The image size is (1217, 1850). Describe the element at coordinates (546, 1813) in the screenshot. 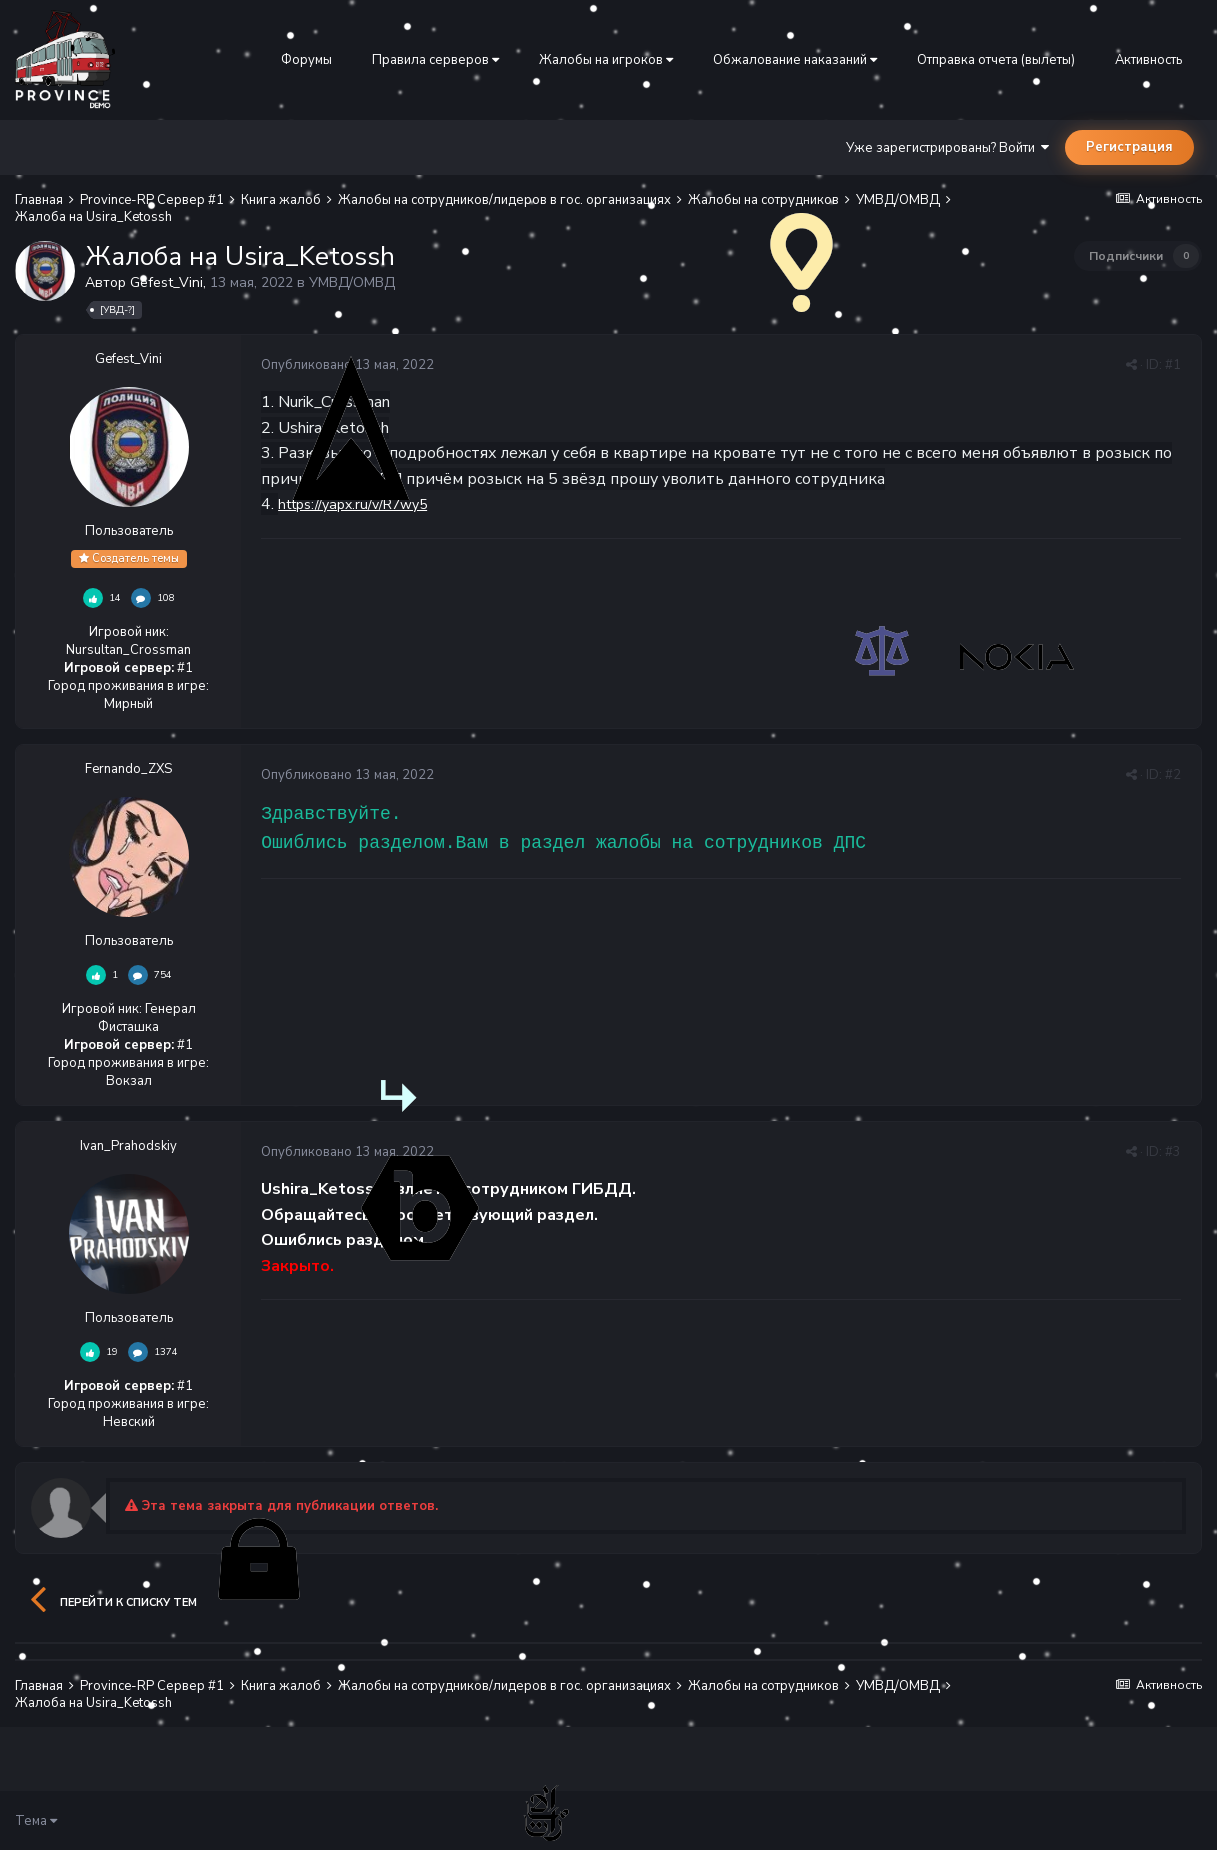

I see `emirates airline logo` at that location.